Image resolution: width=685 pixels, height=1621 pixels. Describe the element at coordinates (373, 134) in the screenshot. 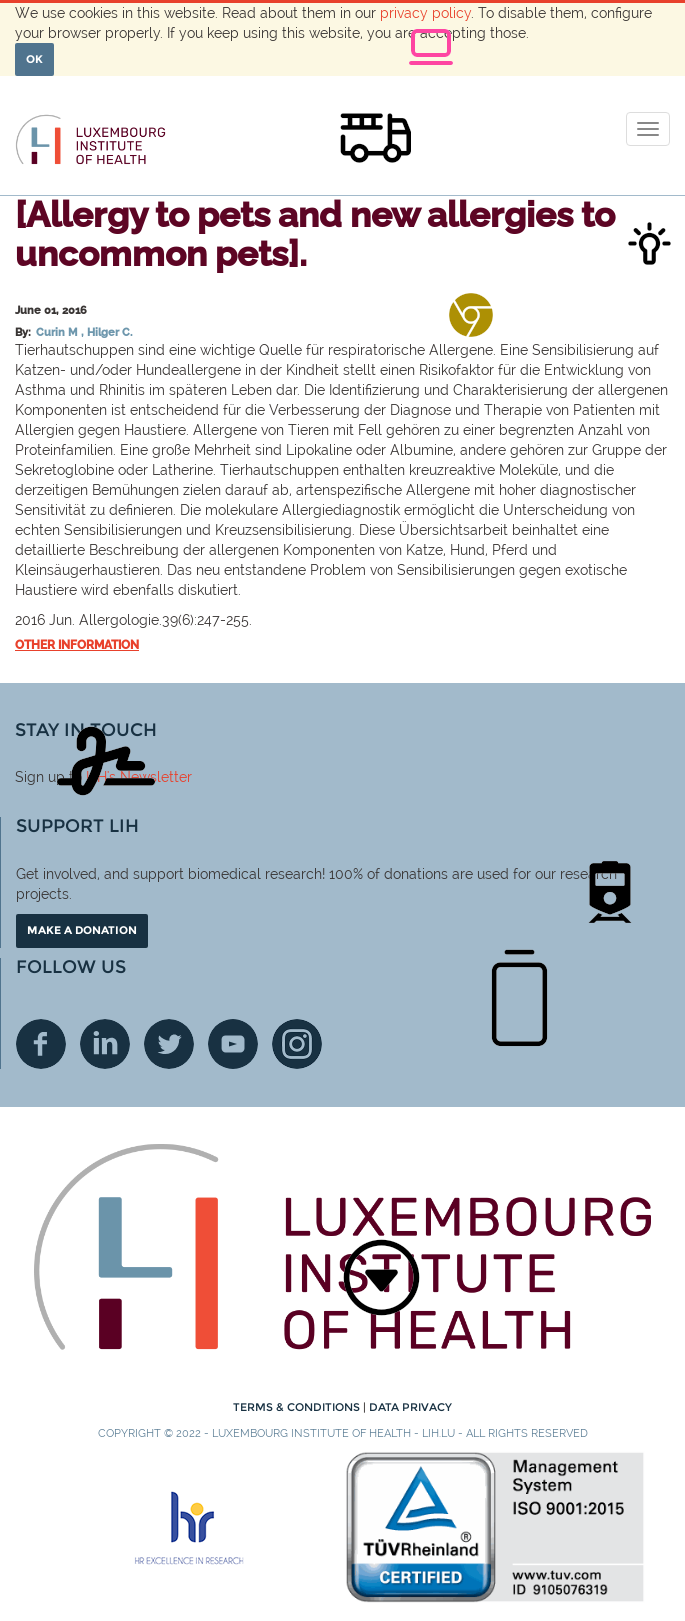

I see `emergency services or fire department contact` at that location.